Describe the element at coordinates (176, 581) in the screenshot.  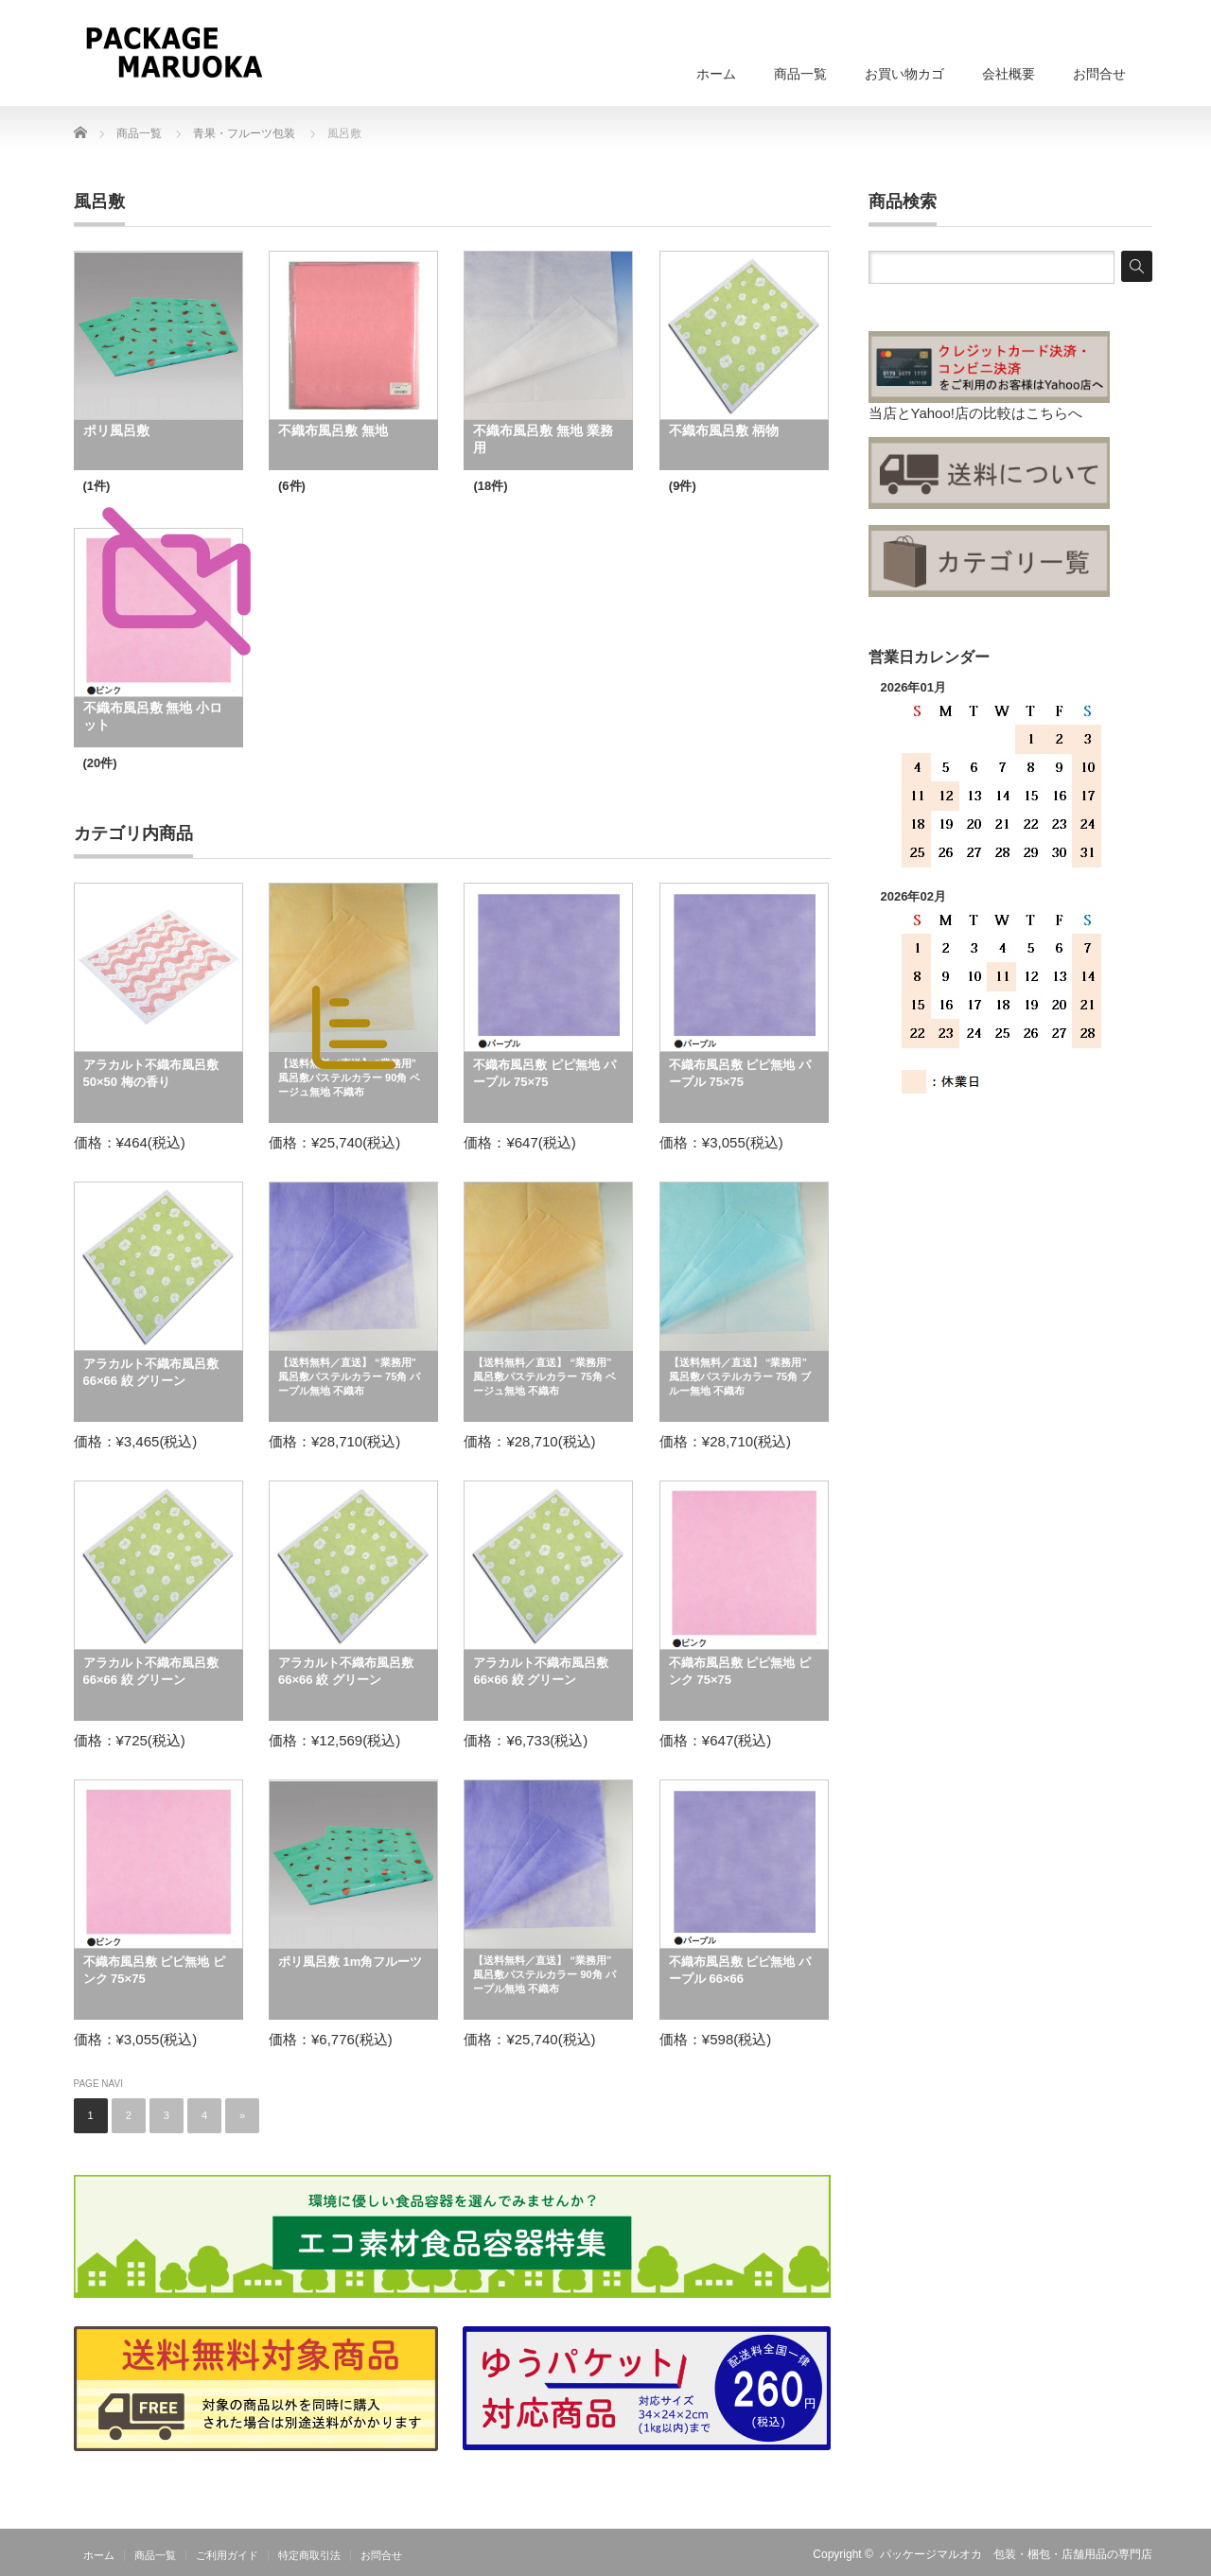
I see `turn off camera or disable video` at that location.